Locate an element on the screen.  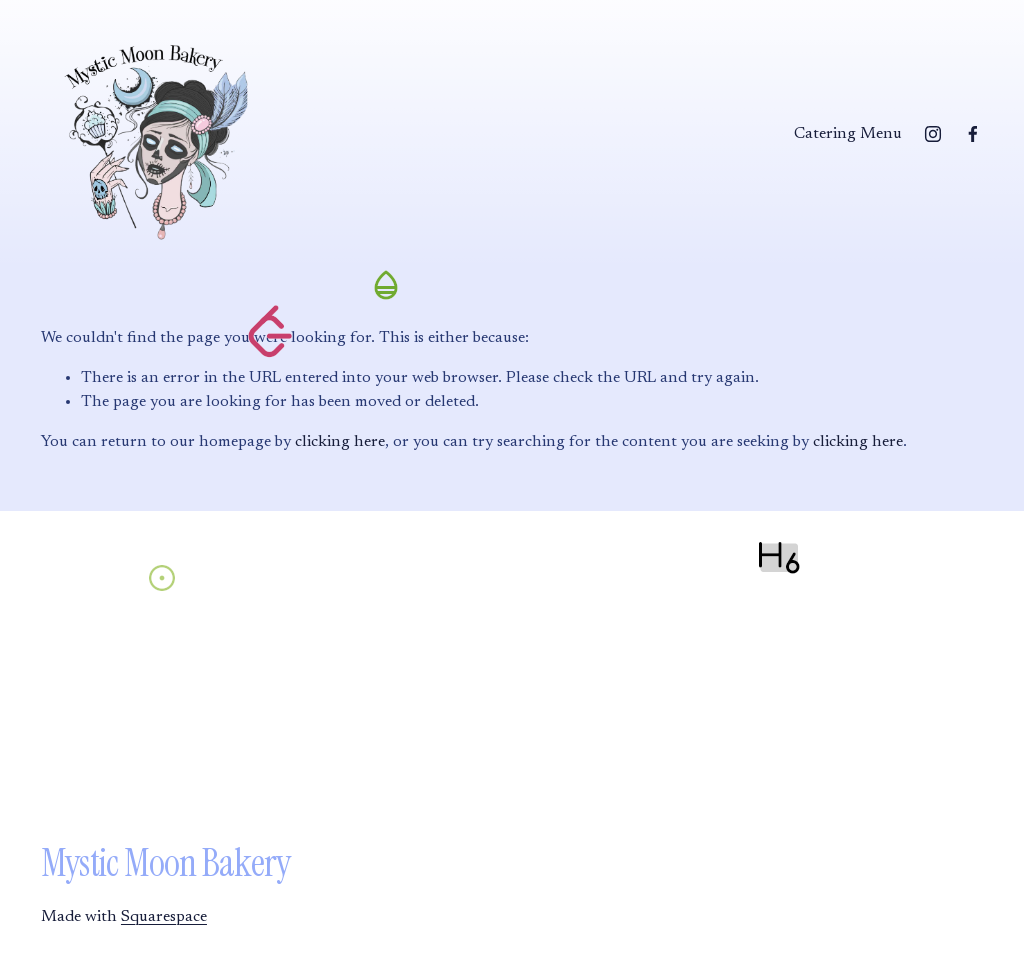
open a new issue is located at coordinates (162, 578).